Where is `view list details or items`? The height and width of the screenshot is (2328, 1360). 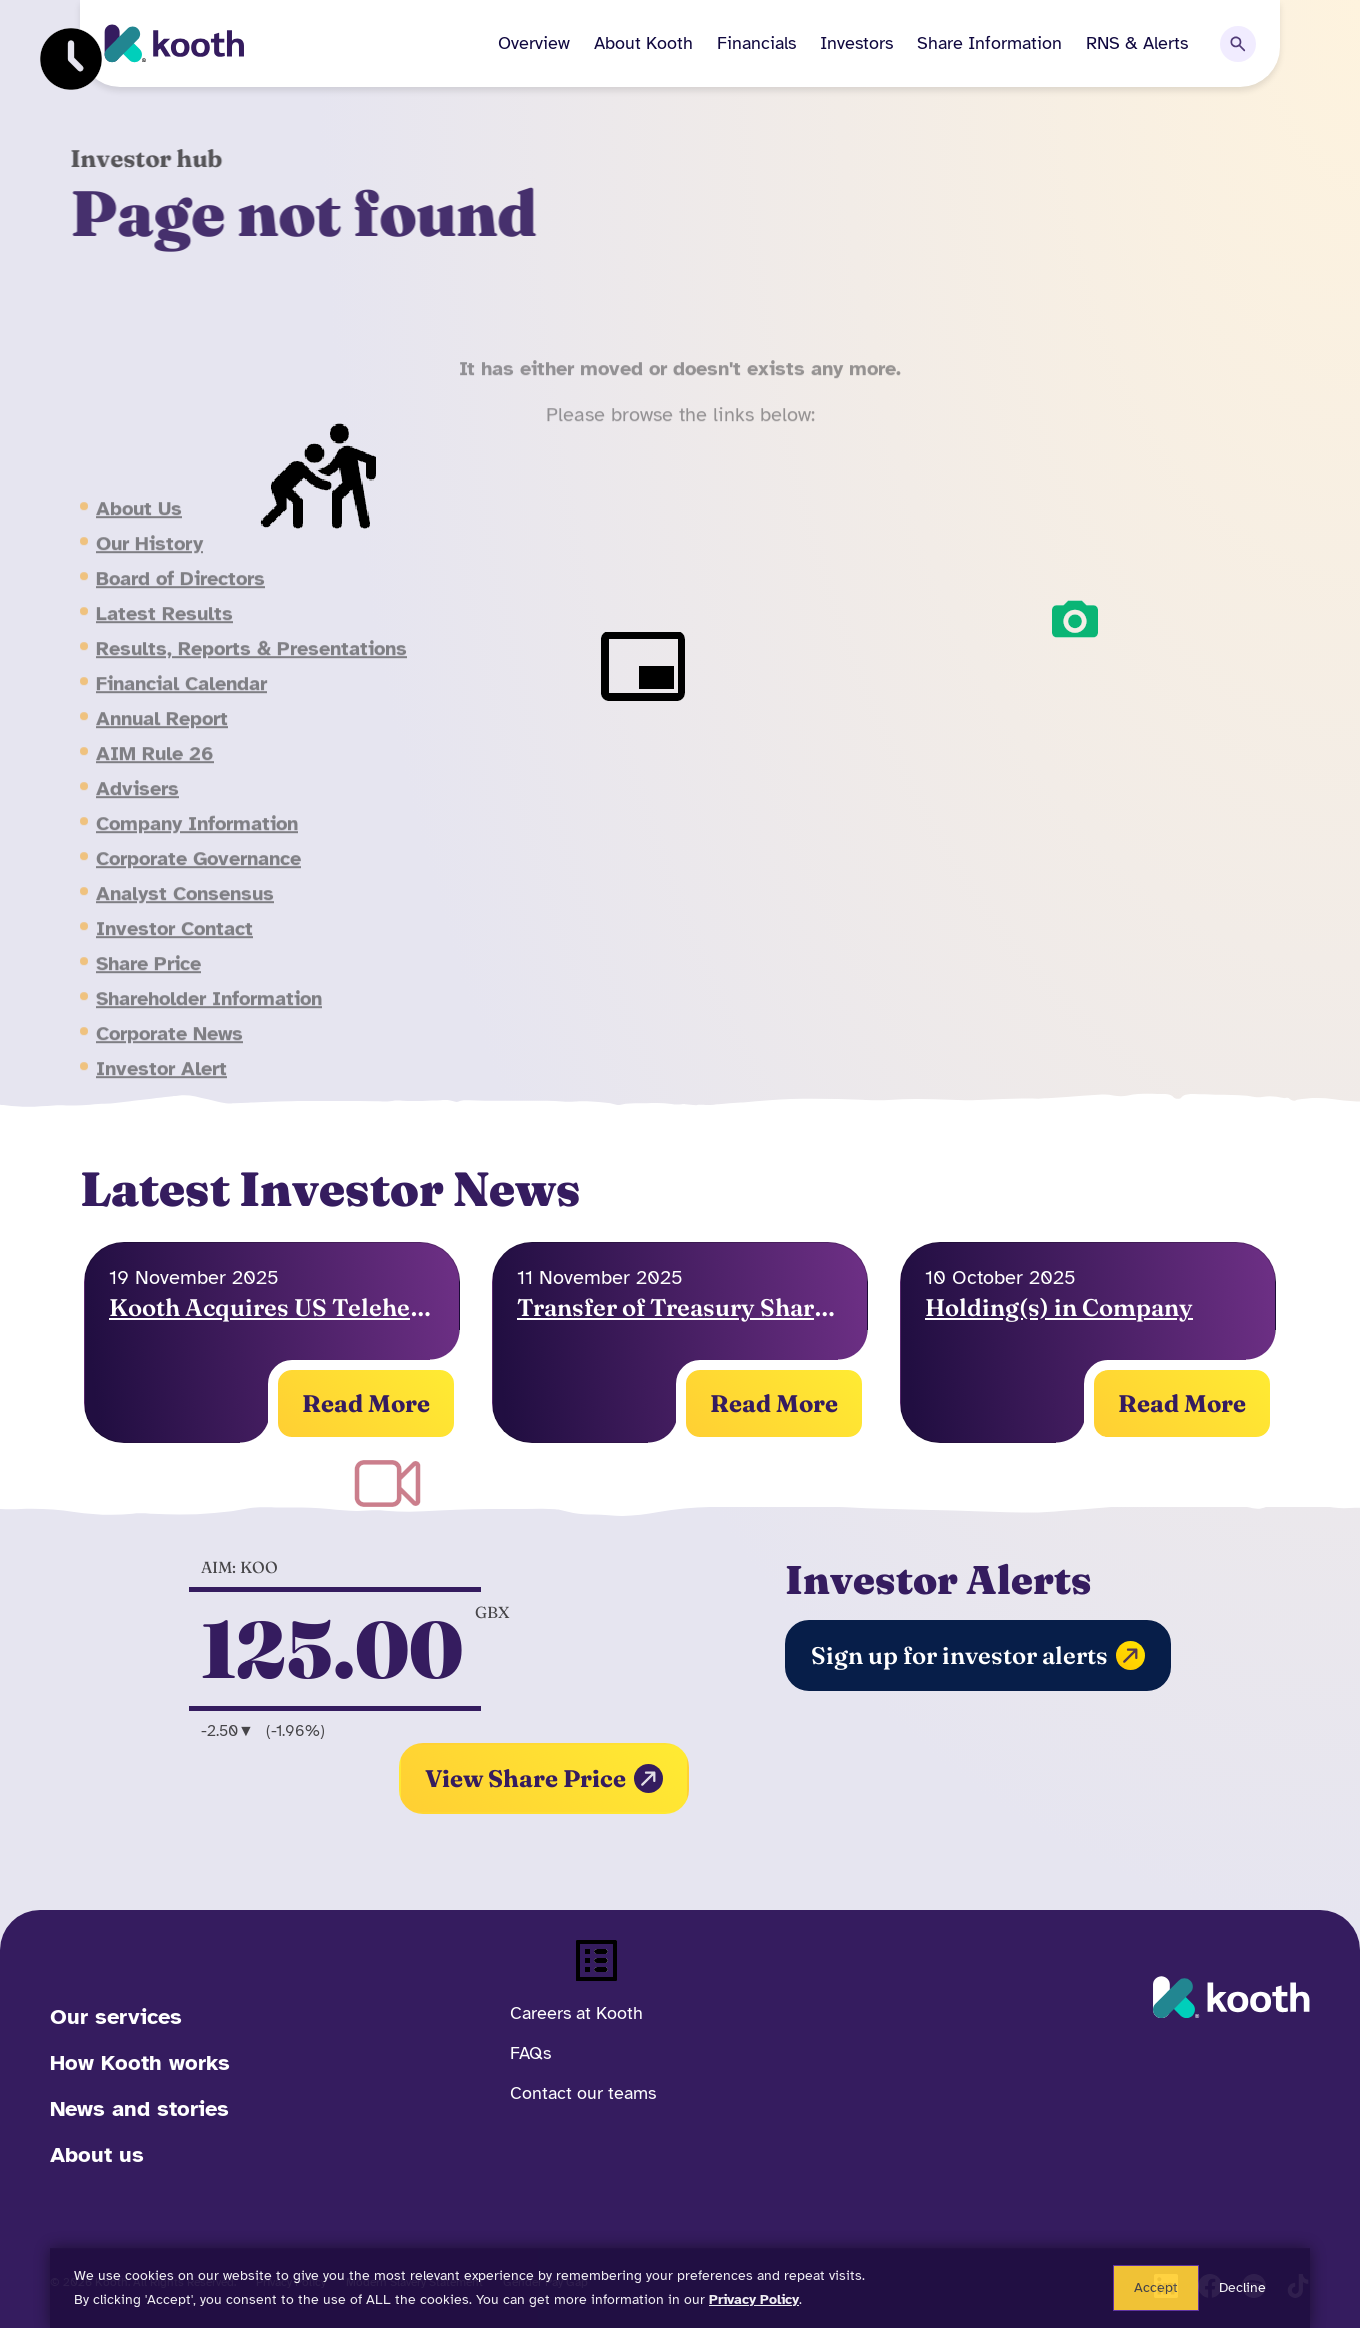 view list details or items is located at coordinates (596, 1960).